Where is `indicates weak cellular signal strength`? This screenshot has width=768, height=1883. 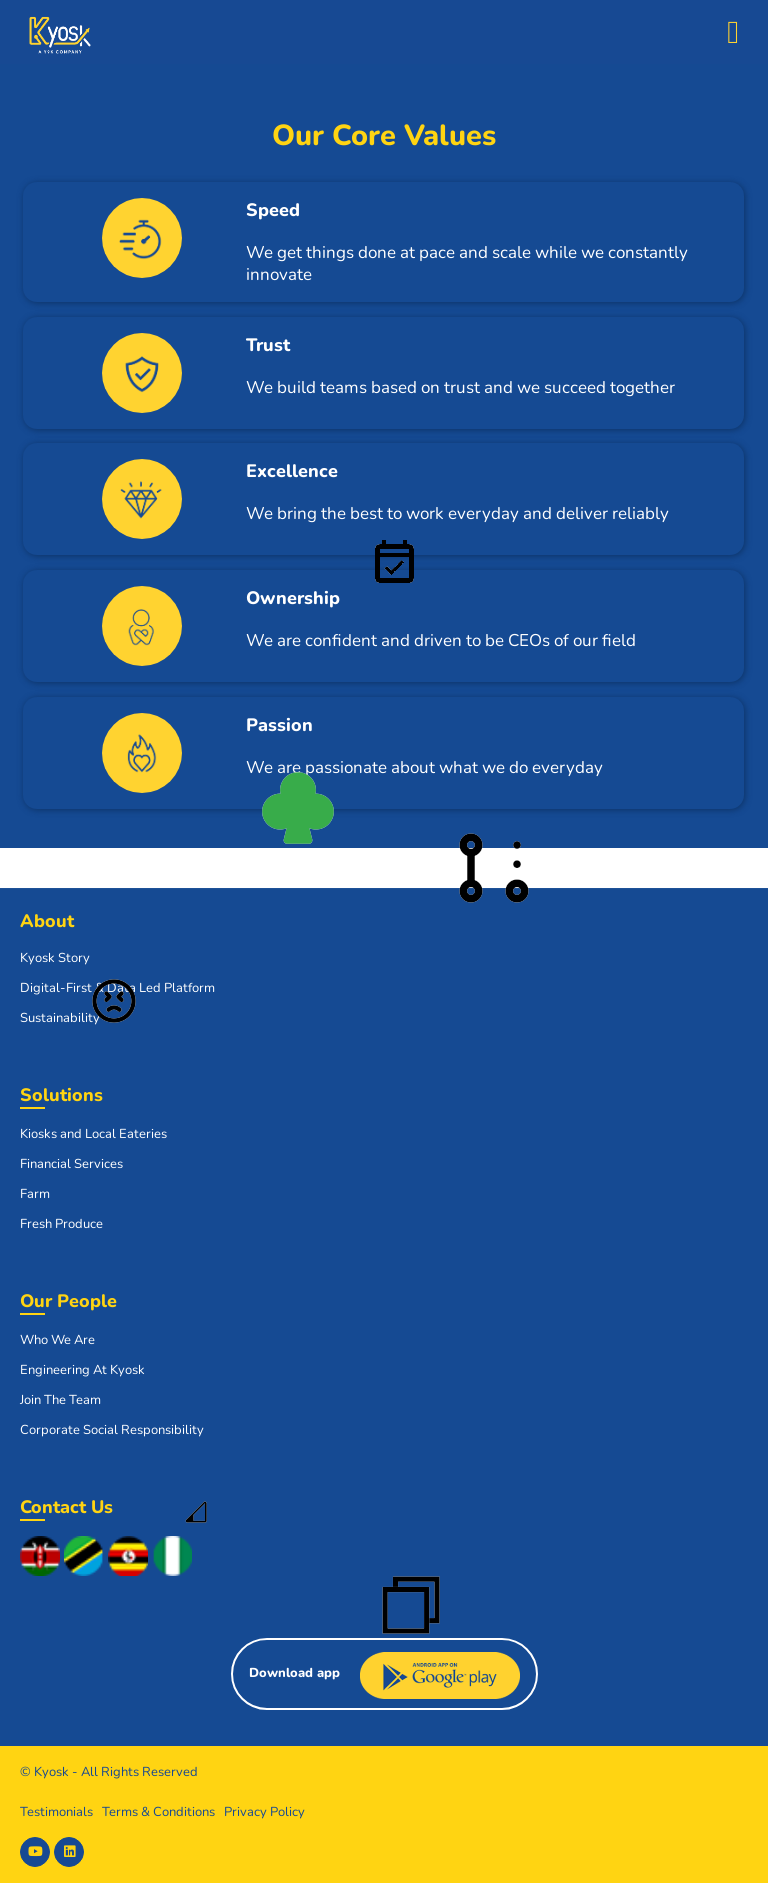
indicates weak cellular signal strength is located at coordinates (198, 1513).